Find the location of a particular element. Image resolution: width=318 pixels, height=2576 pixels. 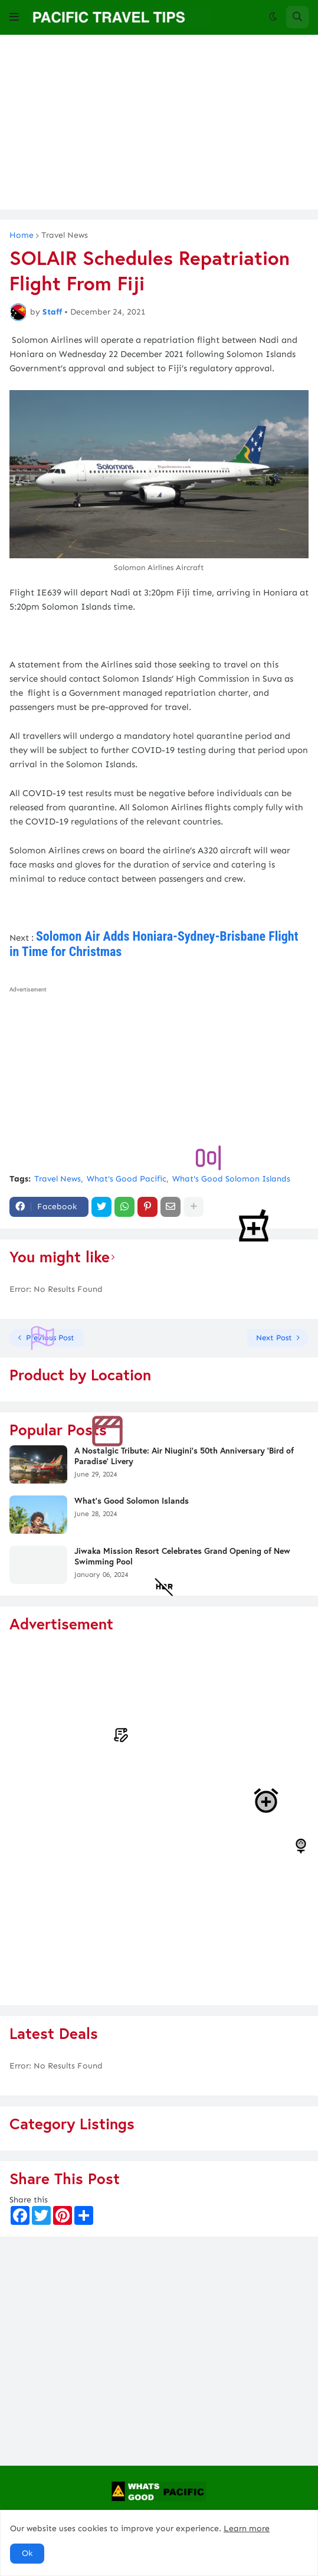

add a new alarm is located at coordinates (266, 1801).